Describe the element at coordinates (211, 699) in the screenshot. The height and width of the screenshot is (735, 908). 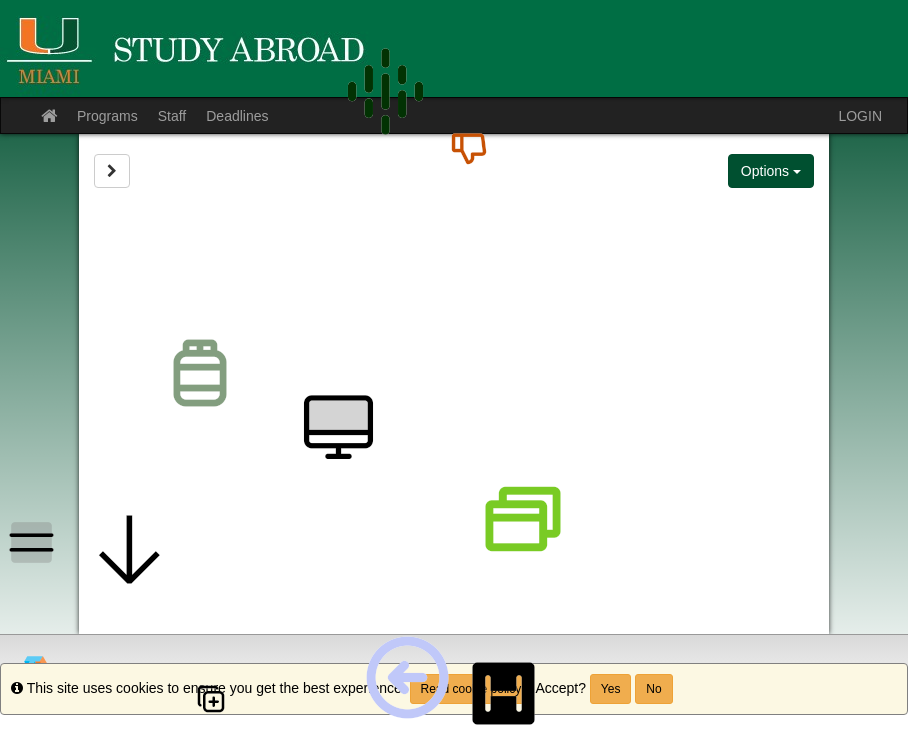
I see `duplicate and add new item` at that location.